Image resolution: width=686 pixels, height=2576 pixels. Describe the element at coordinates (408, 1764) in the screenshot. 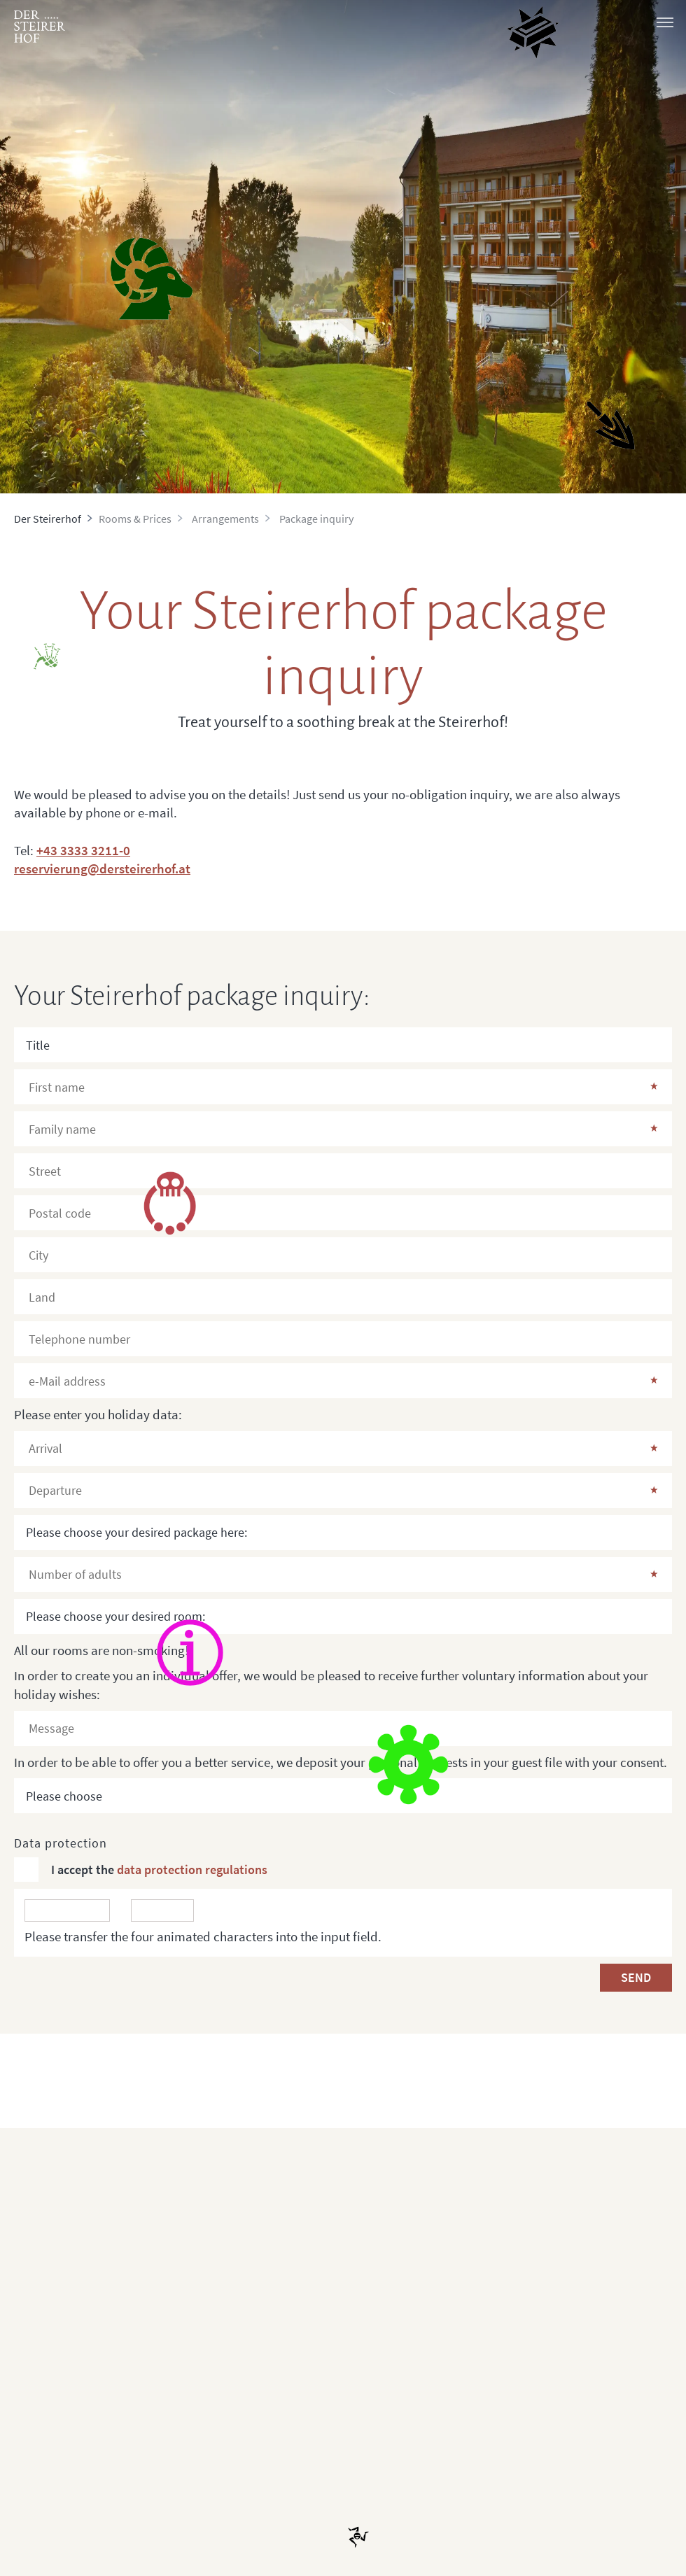

I see `indicates slow processing or loading state` at that location.